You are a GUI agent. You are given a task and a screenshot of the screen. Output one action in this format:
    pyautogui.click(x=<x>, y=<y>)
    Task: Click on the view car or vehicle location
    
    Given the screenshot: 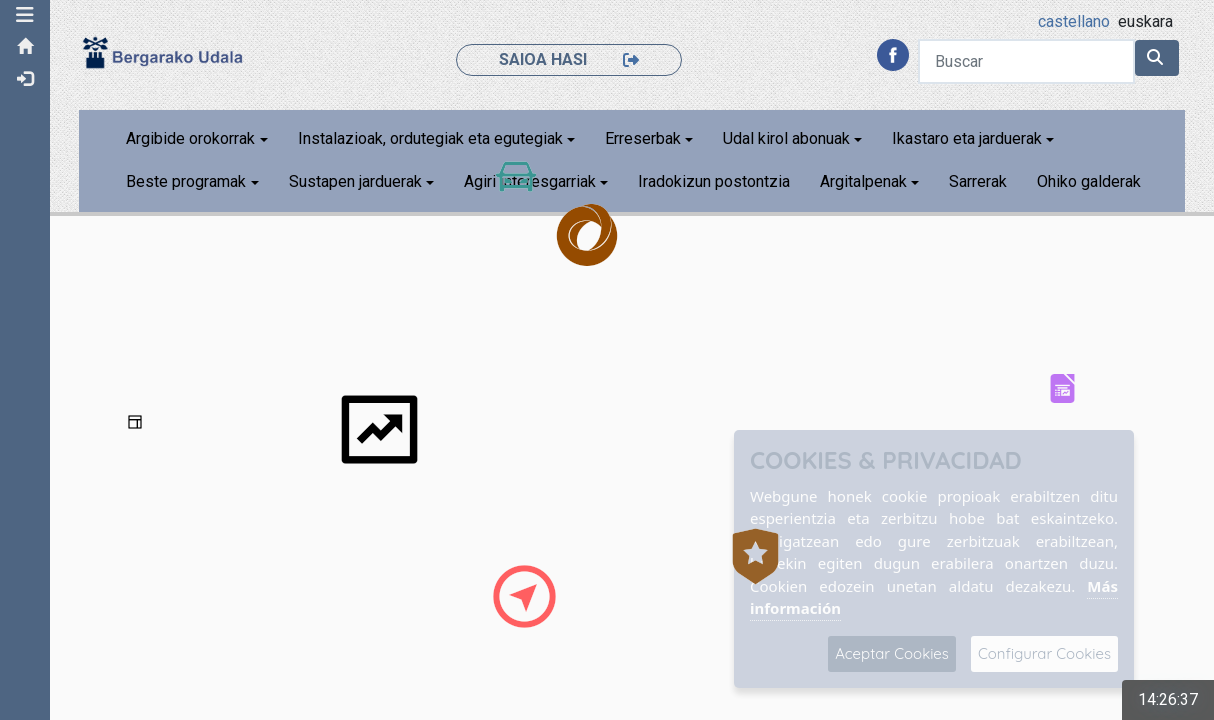 What is the action you would take?
    pyautogui.click(x=516, y=175)
    